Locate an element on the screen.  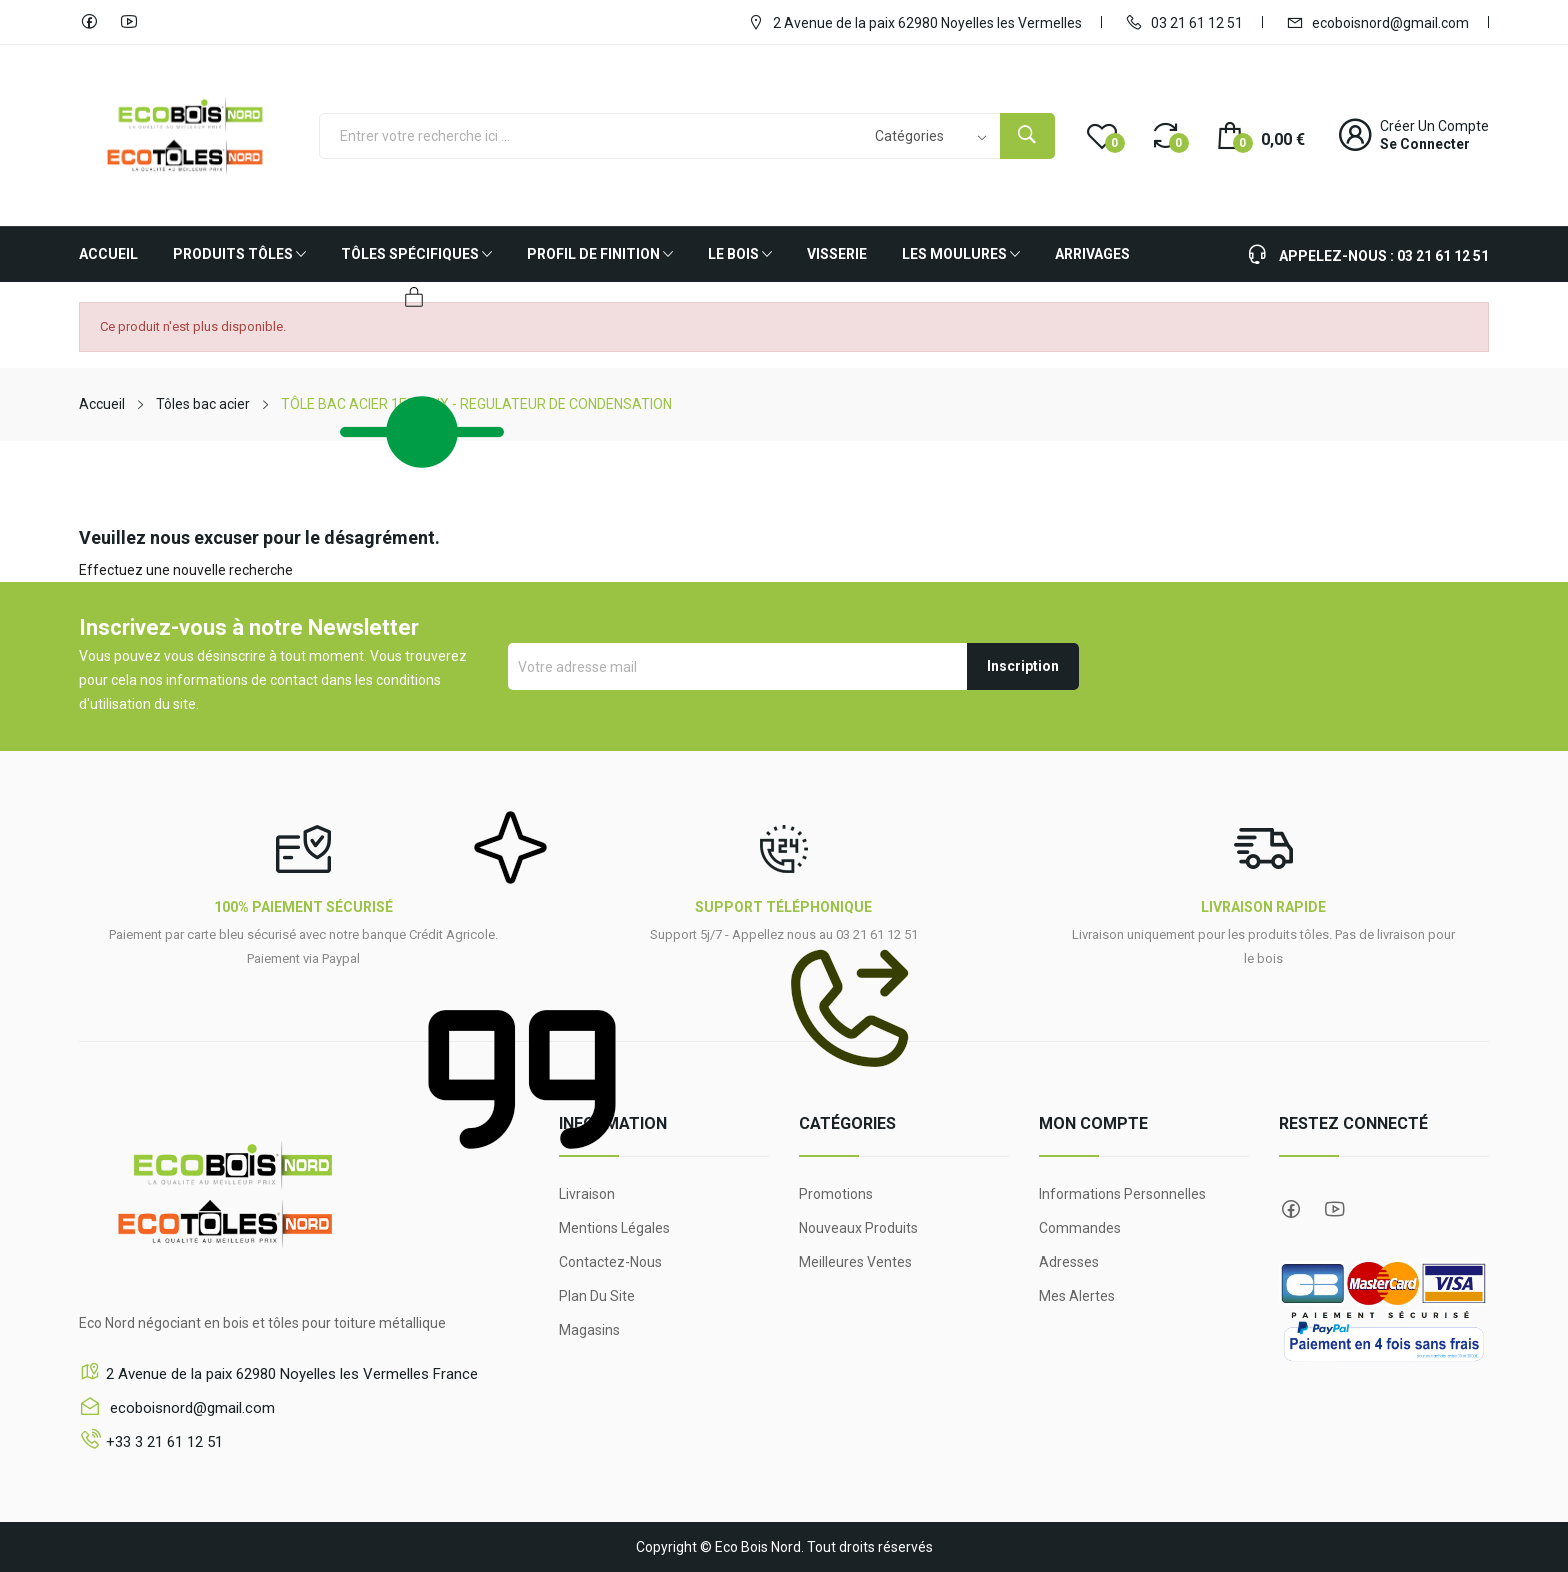
lock or secure this item is located at coordinates (414, 298).